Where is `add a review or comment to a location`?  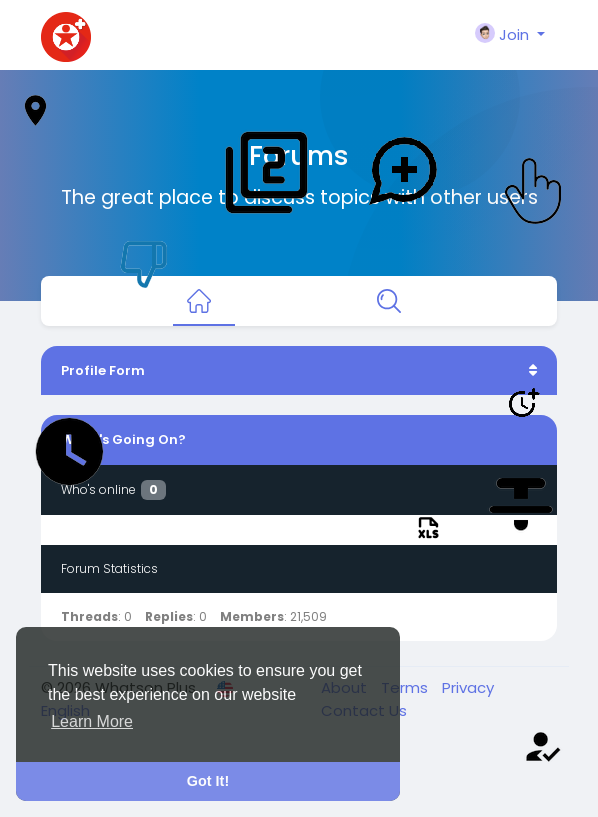 add a review or comment to a location is located at coordinates (404, 169).